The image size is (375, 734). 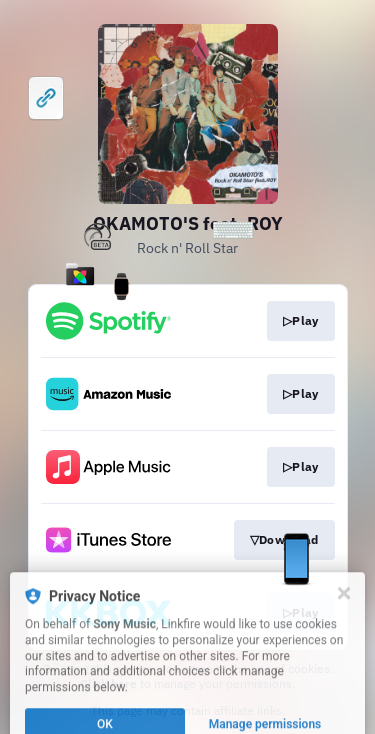 What do you see at coordinates (46, 98) in the screenshot?
I see `a windows internet shortcut file` at bounding box center [46, 98].